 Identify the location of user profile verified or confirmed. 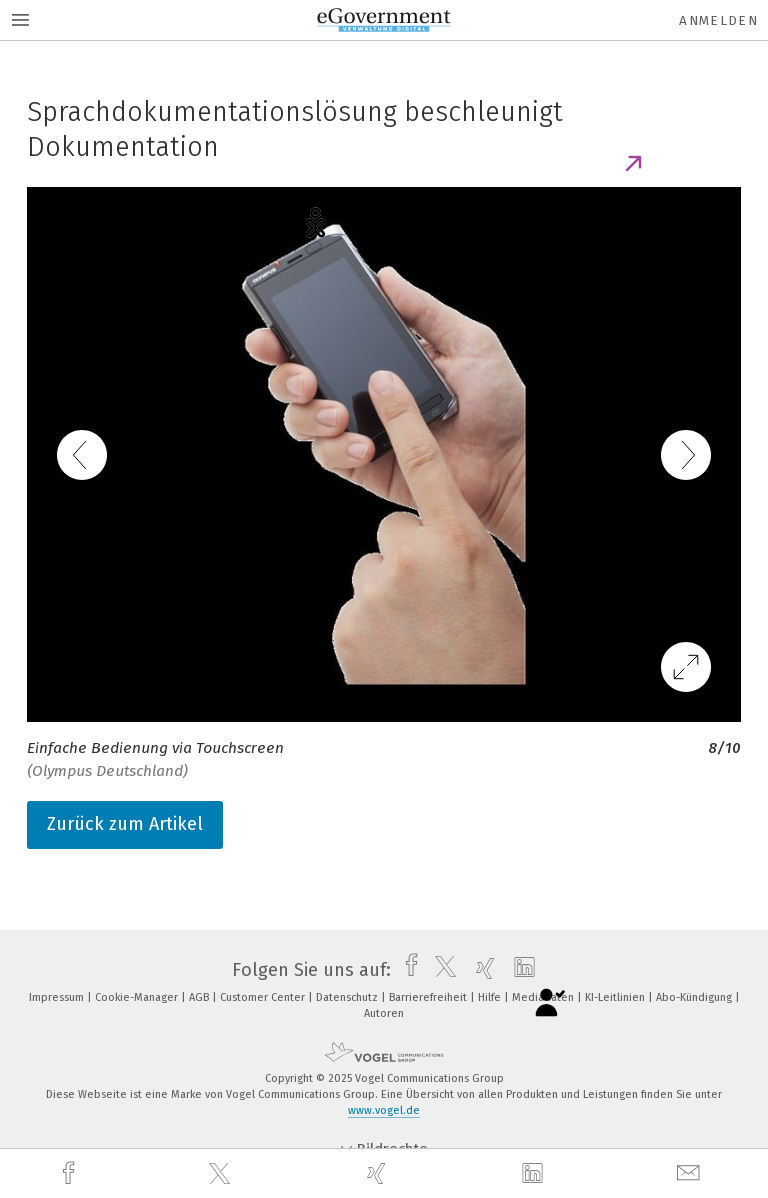
(549, 1002).